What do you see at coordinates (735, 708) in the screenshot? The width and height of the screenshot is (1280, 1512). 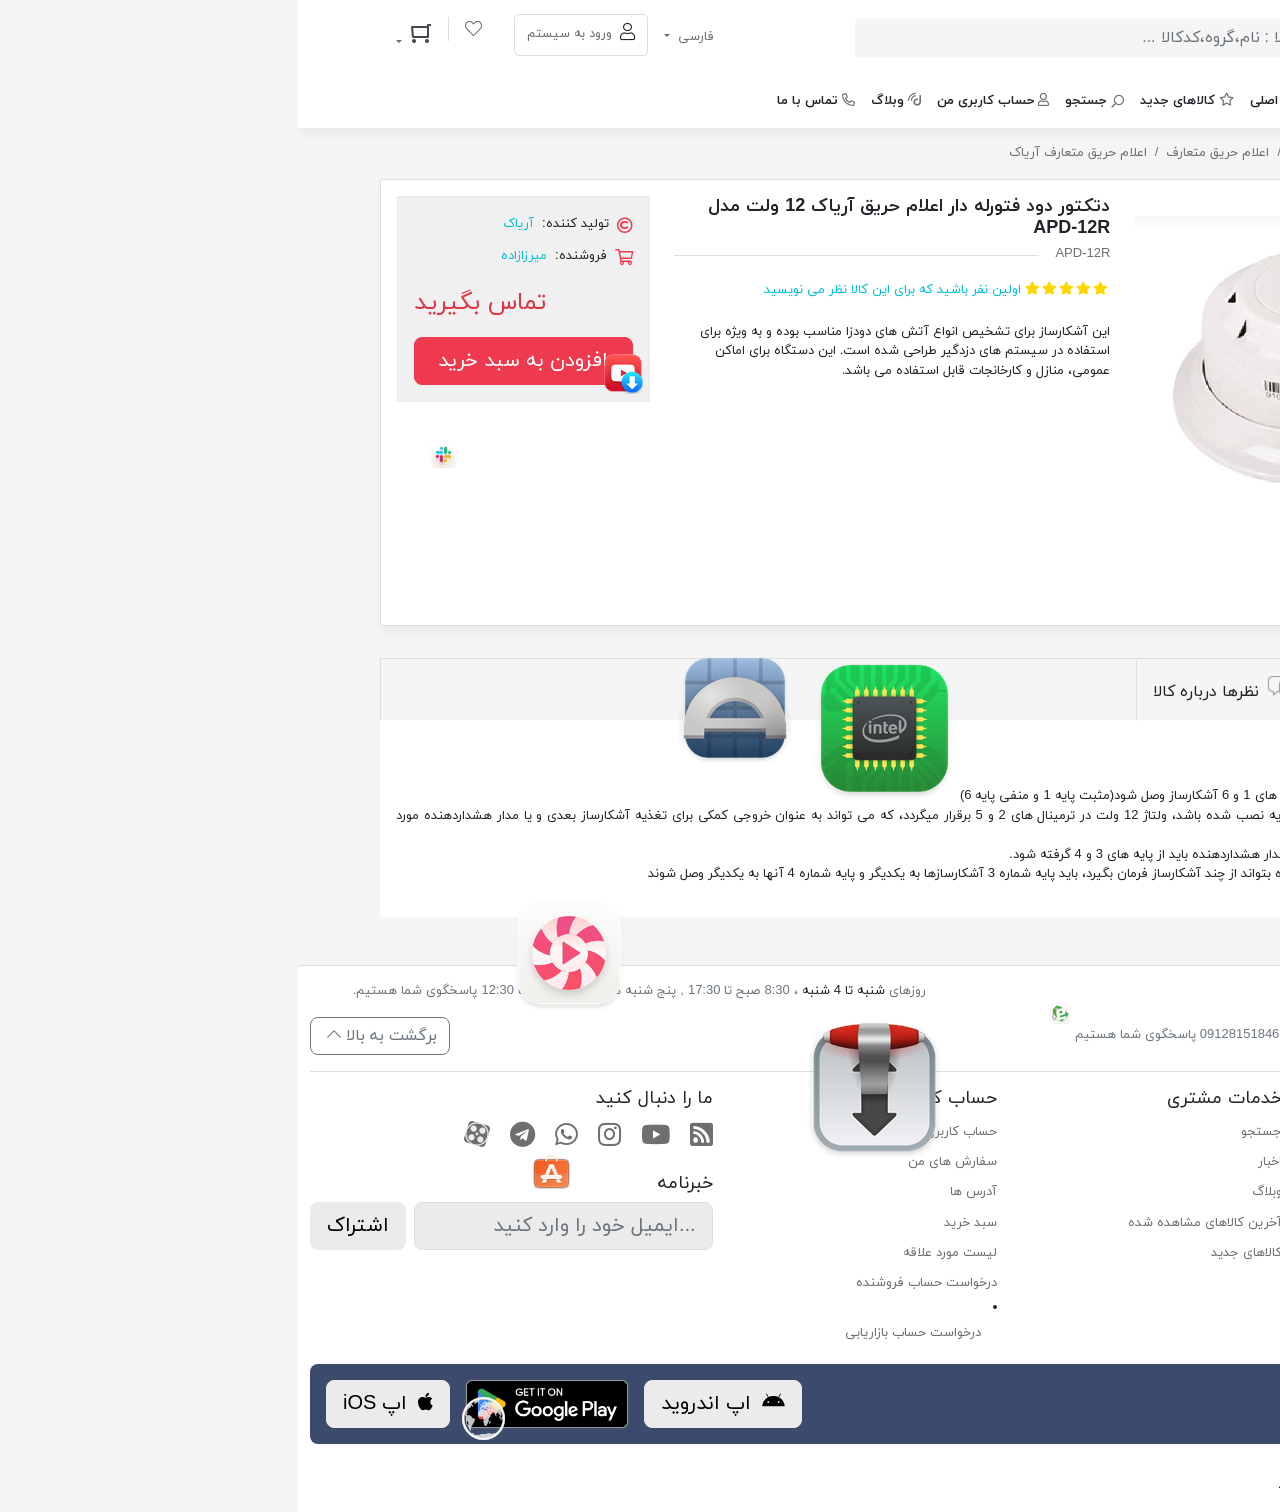 I see `open design or drafting application` at bounding box center [735, 708].